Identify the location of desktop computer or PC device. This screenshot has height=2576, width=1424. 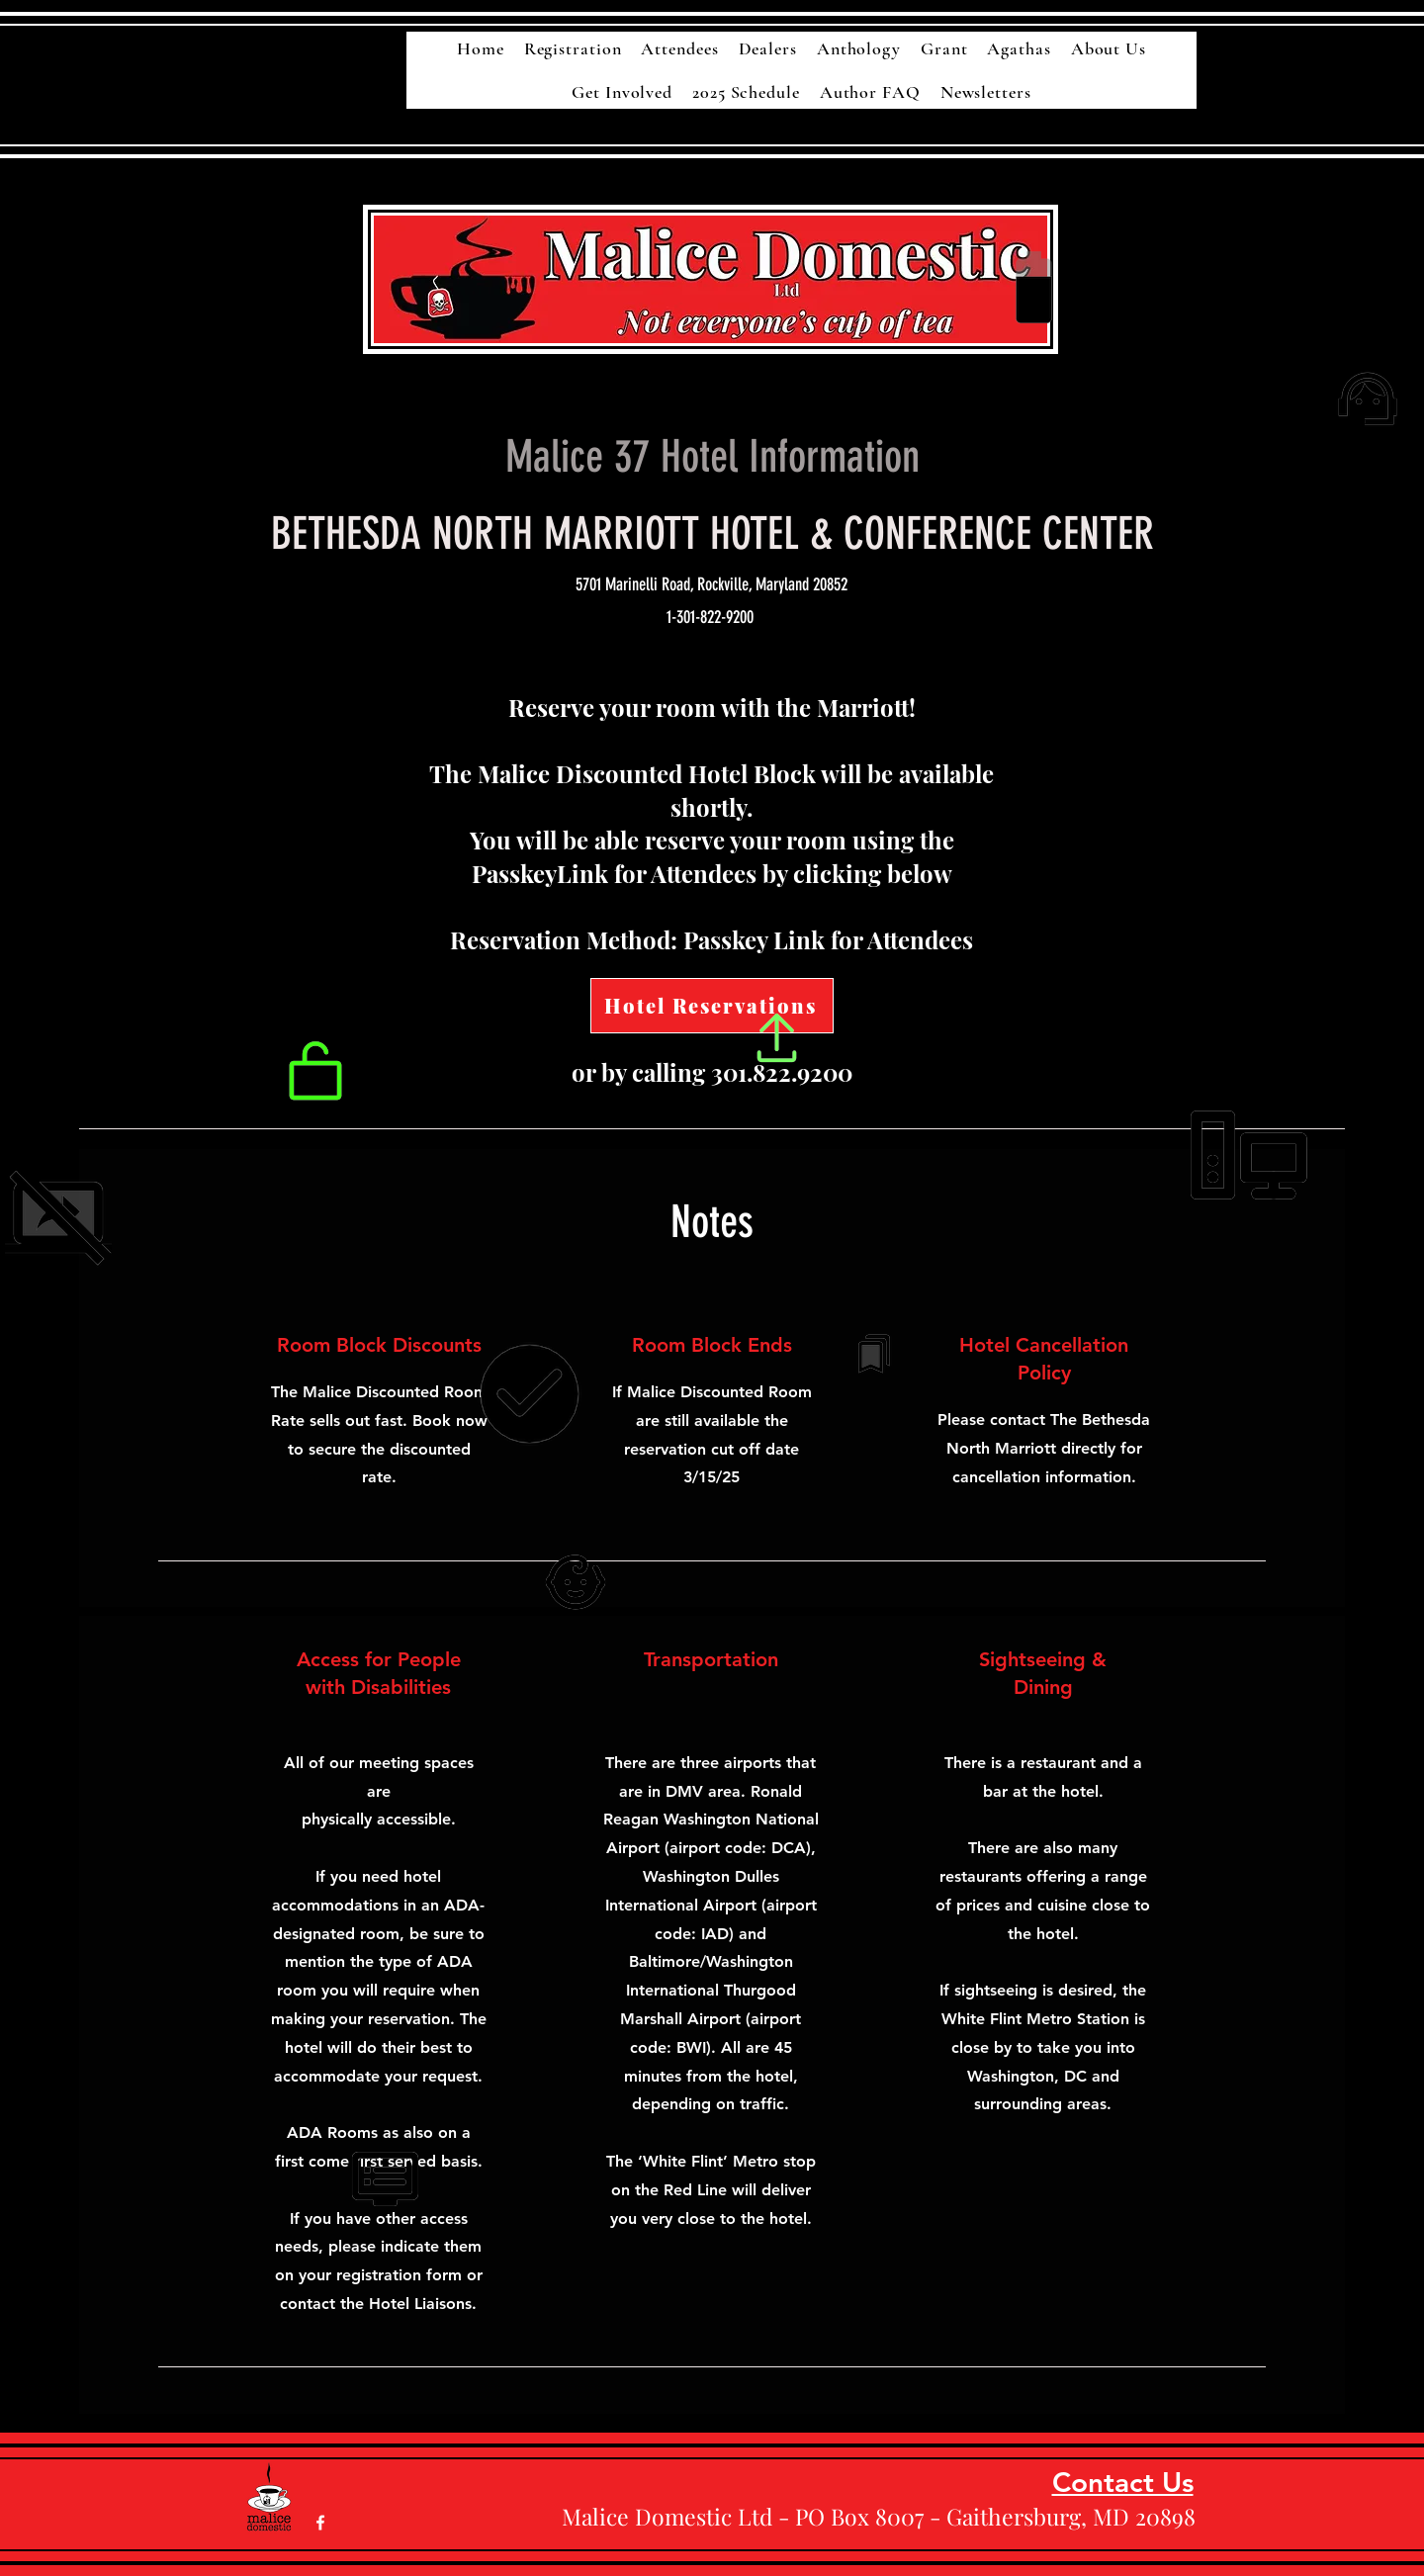
(1246, 1155).